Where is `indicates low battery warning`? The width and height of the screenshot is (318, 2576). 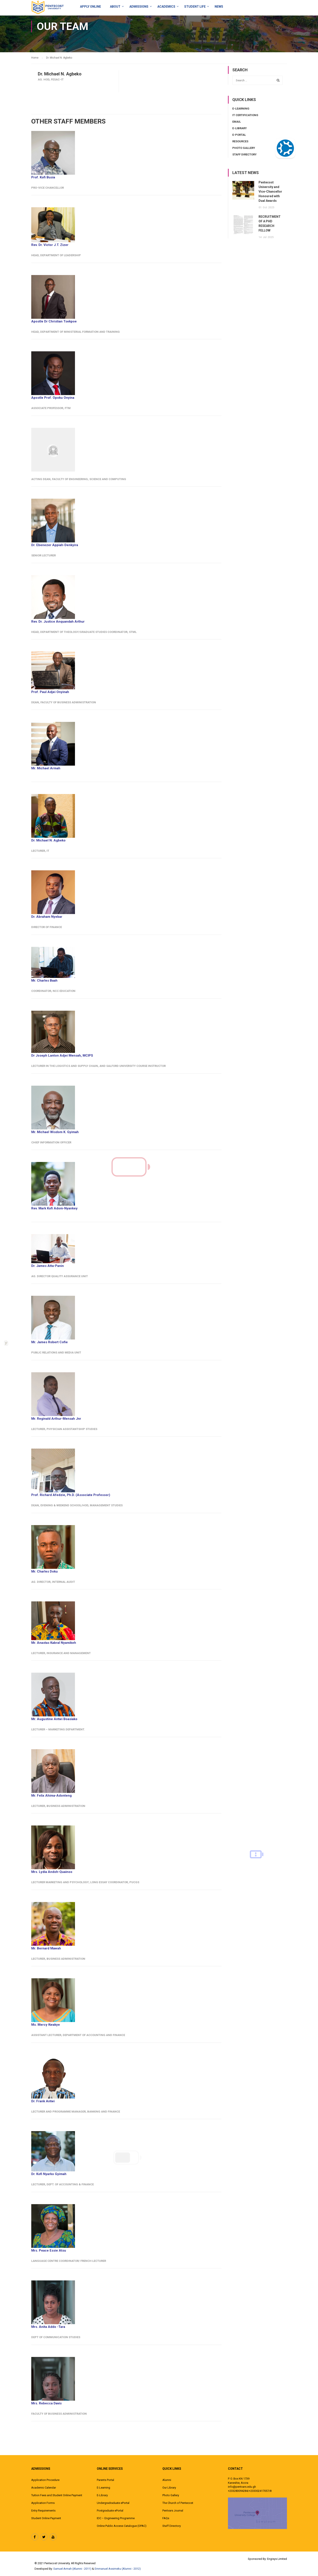
indicates low battery warning is located at coordinates (257, 1854).